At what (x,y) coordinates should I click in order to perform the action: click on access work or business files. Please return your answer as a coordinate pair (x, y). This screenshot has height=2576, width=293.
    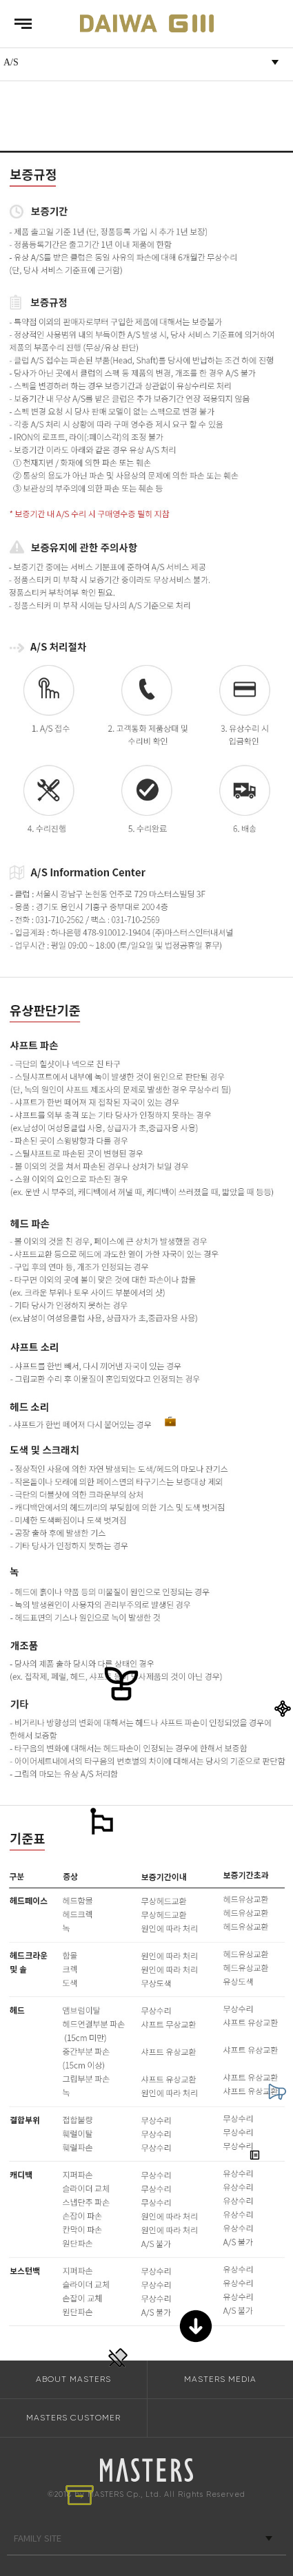
    Looking at the image, I should click on (170, 1422).